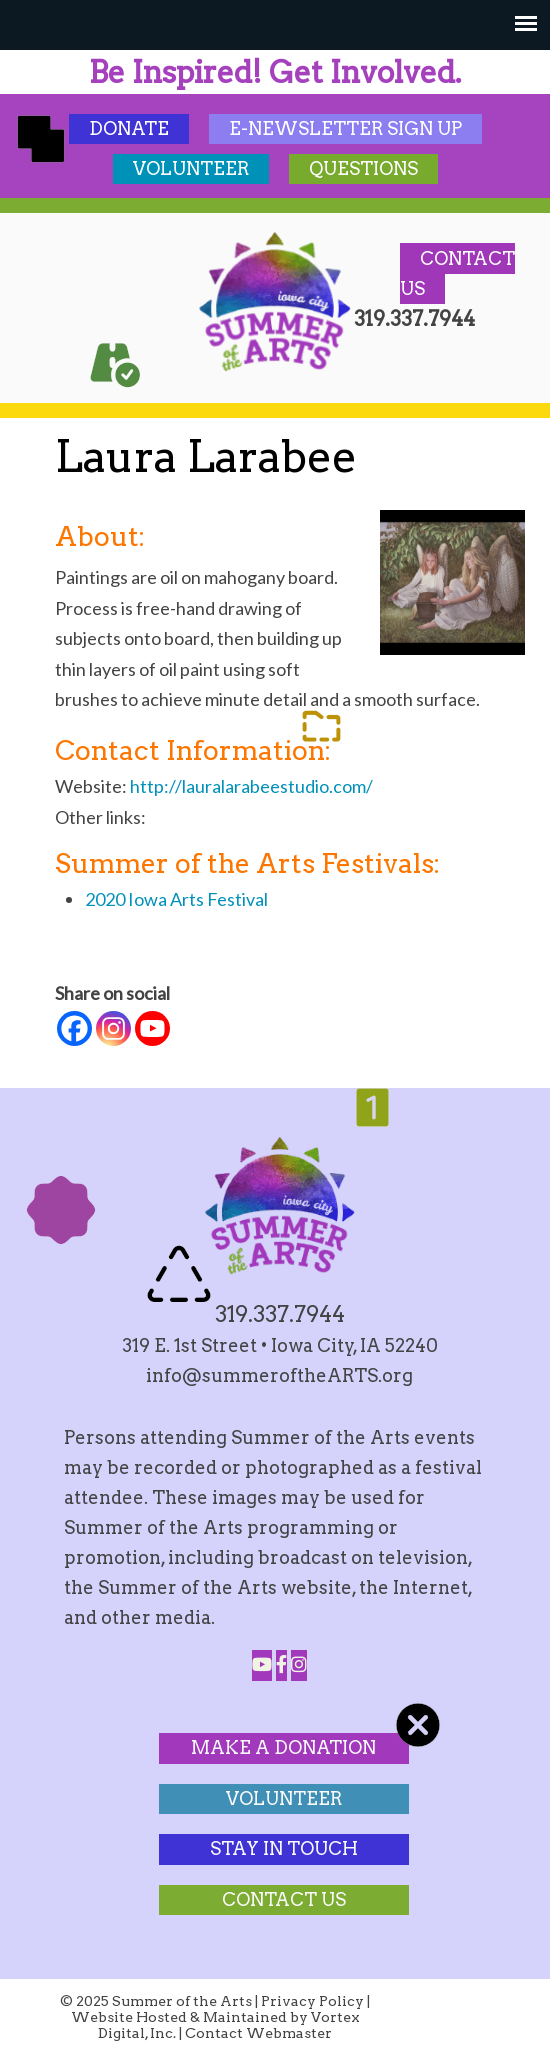 This screenshot has height=2053, width=550. What do you see at coordinates (61, 1210) in the screenshot?
I see `indicates a verified or certified status` at bounding box center [61, 1210].